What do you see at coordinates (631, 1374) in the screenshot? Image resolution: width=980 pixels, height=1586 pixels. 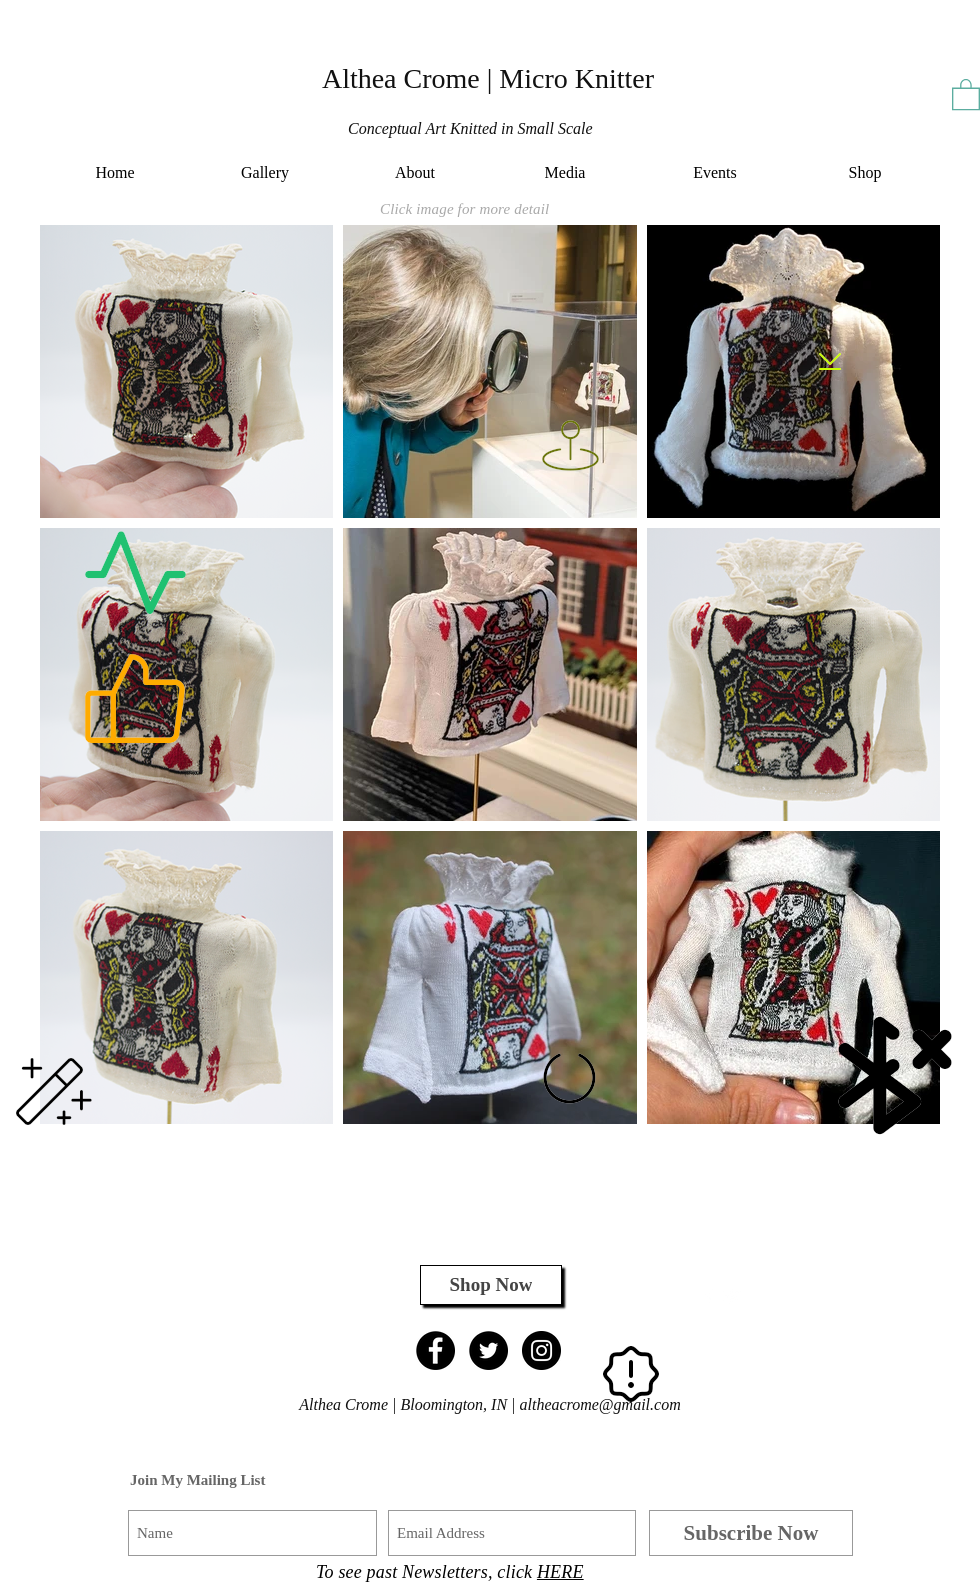 I see `indicates a warning or alert requiring attention` at bounding box center [631, 1374].